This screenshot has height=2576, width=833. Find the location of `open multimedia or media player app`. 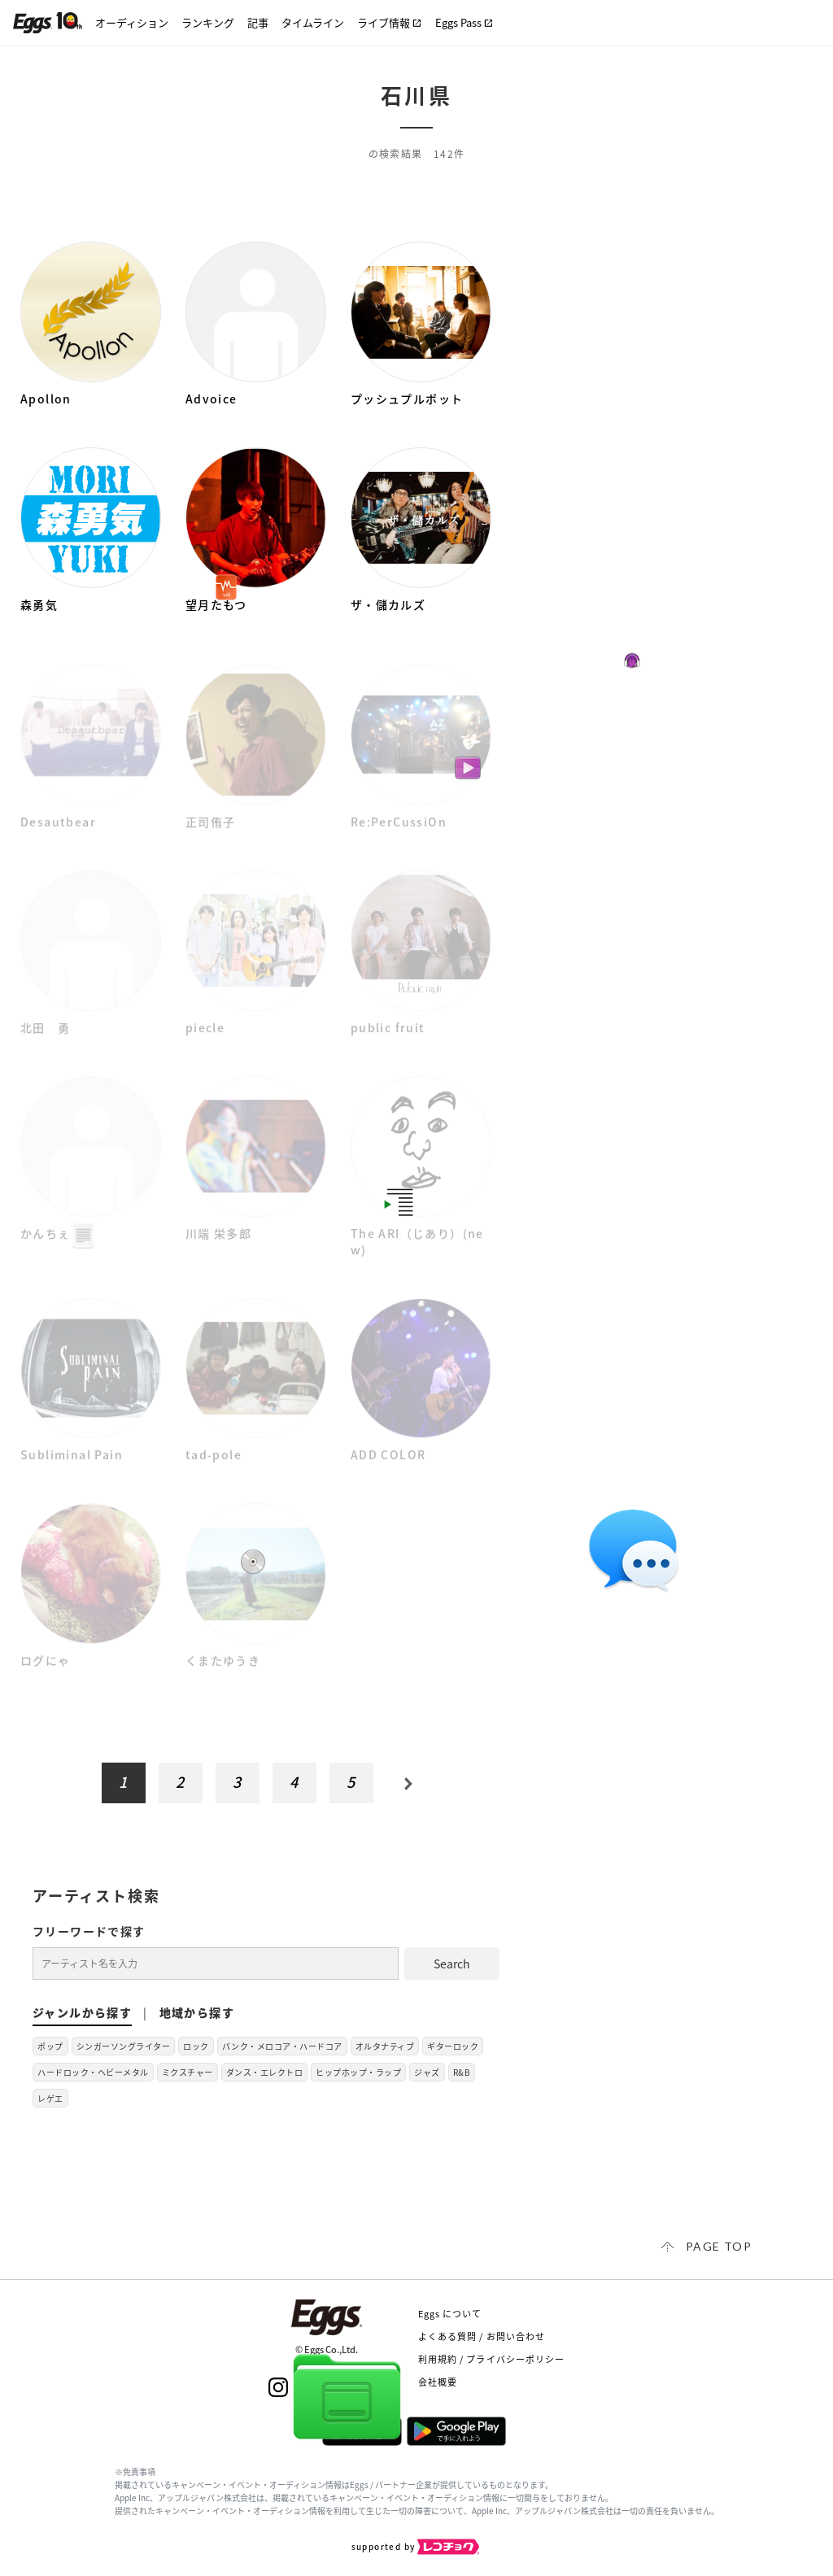

open multimedia or media player app is located at coordinates (468, 768).